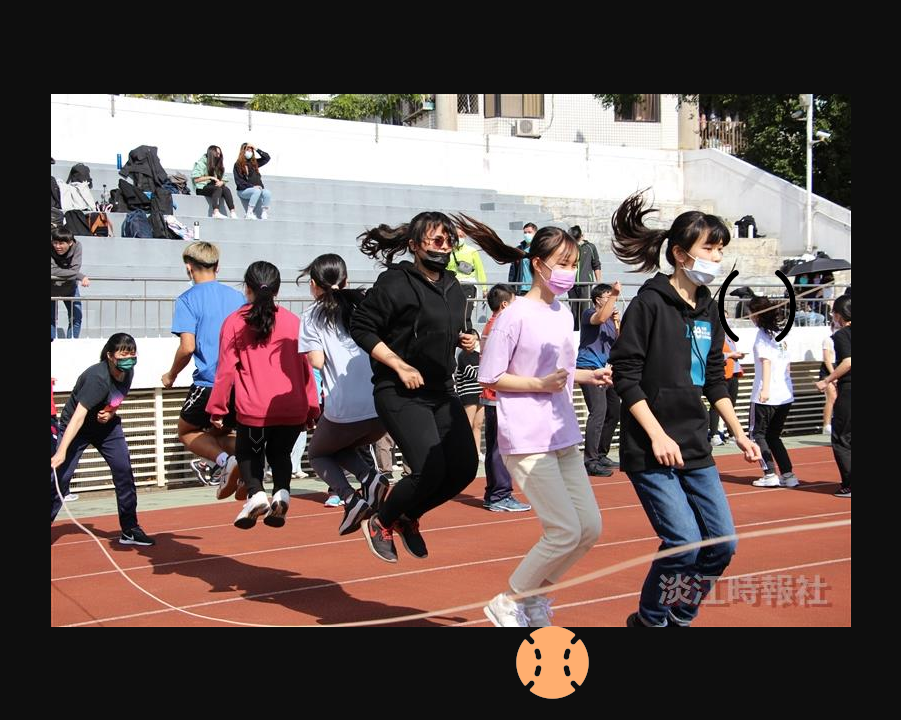 This screenshot has height=720, width=901. What do you see at coordinates (256, 439) in the screenshot?
I see `merge branches or items together` at bounding box center [256, 439].